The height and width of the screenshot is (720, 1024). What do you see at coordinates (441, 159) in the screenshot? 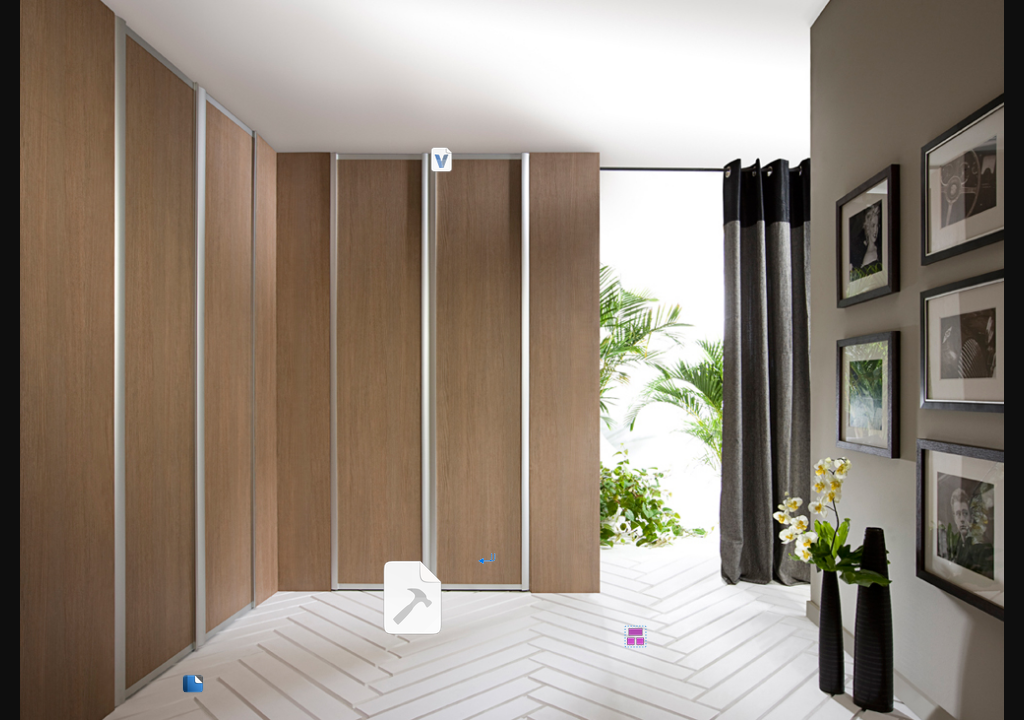
I see `a v programming language source file` at bounding box center [441, 159].